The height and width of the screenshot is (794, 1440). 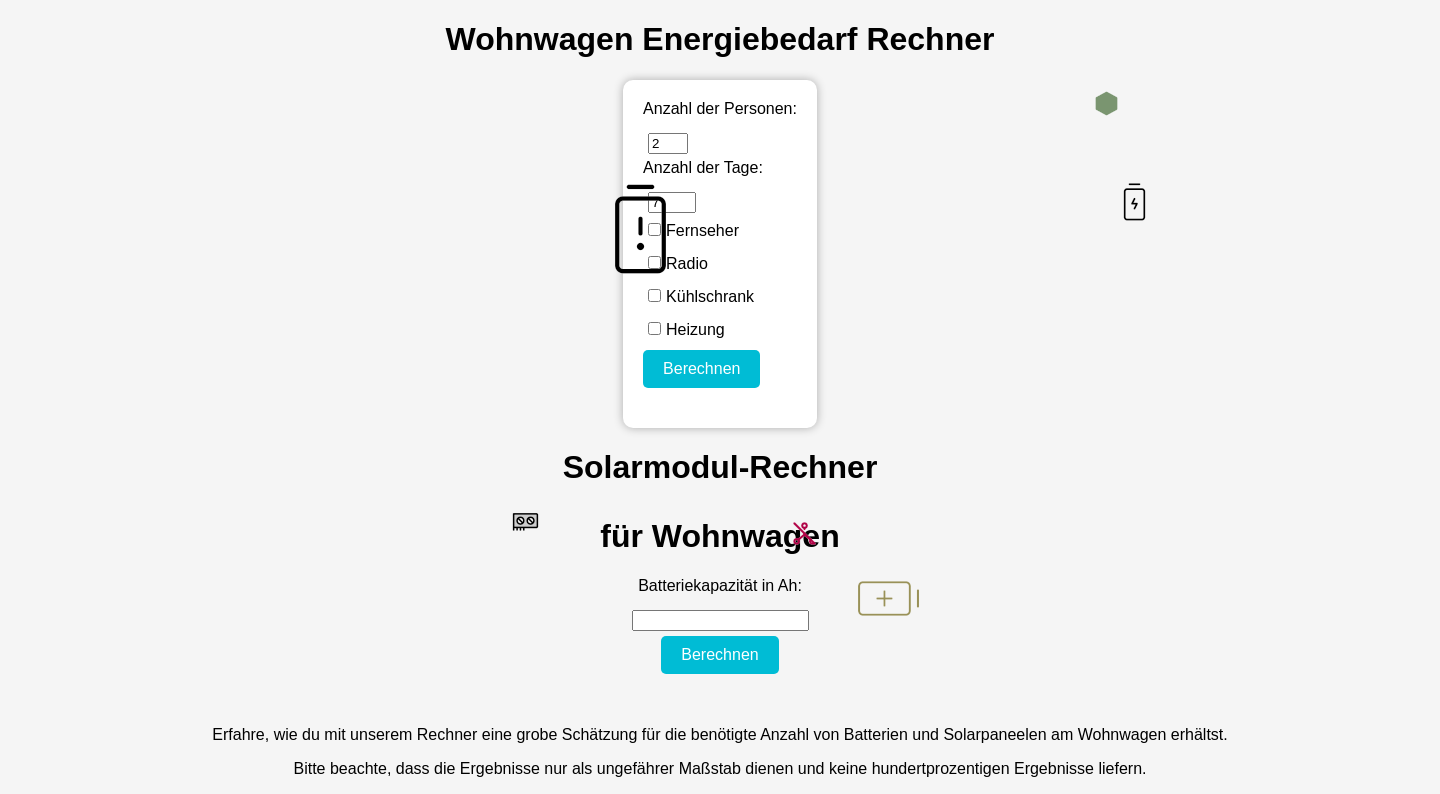 What do you see at coordinates (640, 230) in the screenshot?
I see `indicates low battery warning` at bounding box center [640, 230].